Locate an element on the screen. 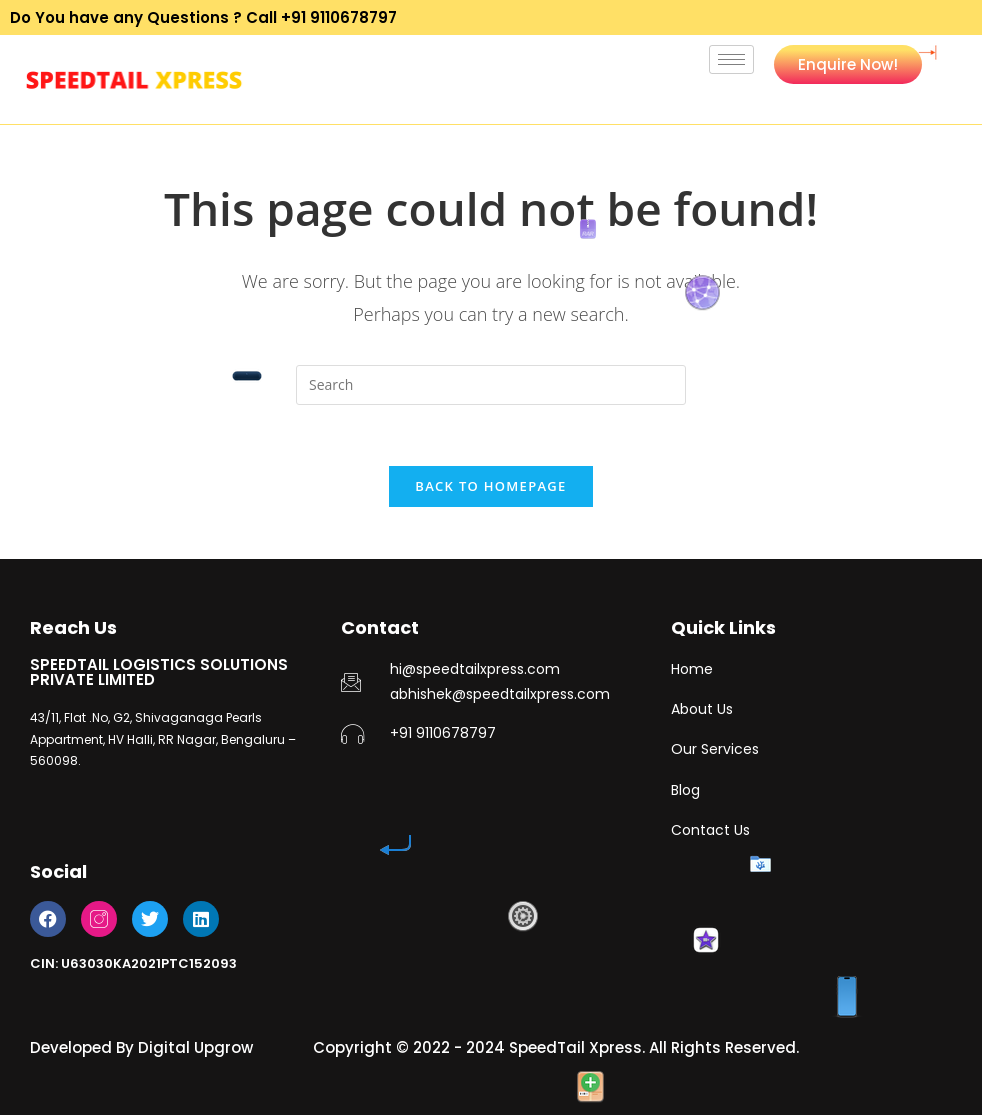 This screenshot has width=982, height=1115. iPhone 16 device icon is located at coordinates (847, 997).